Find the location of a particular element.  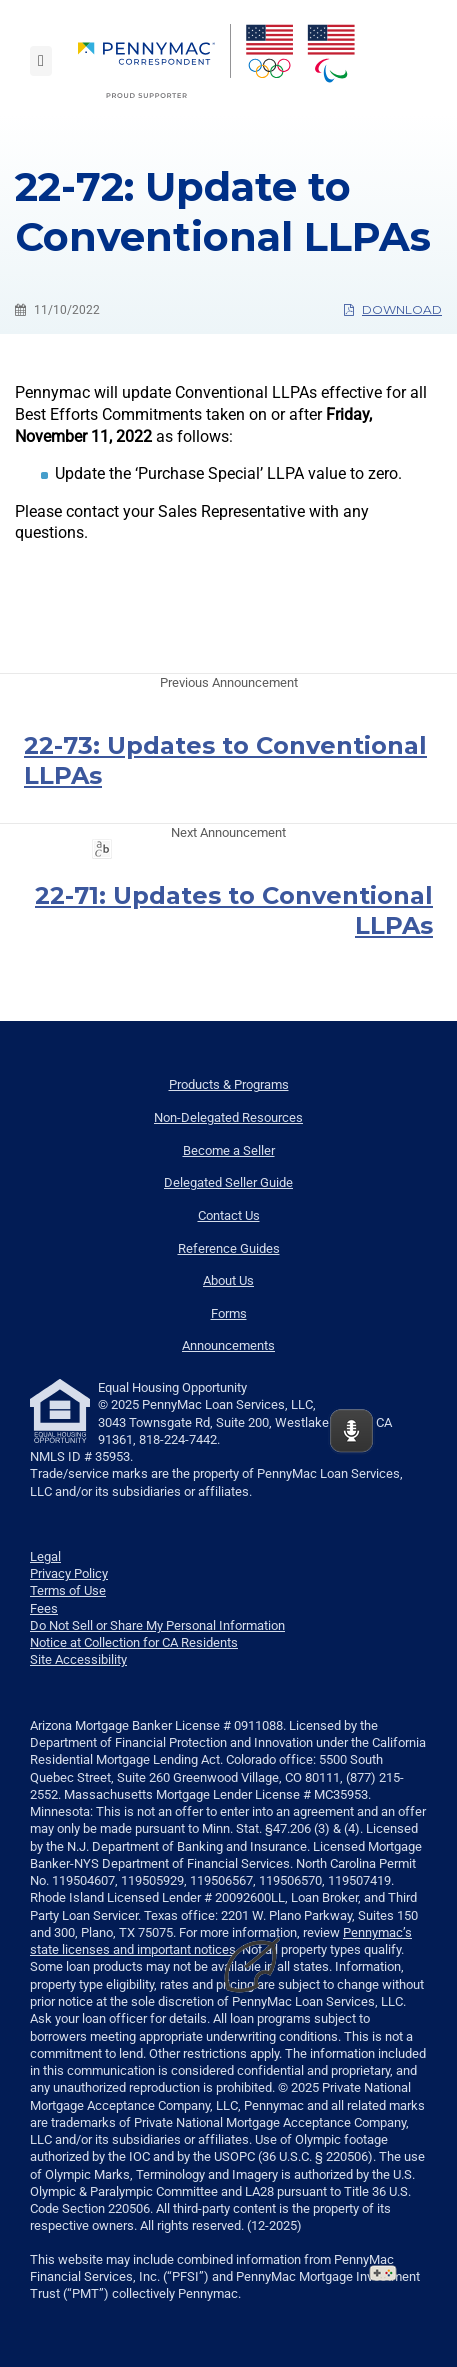

game controller input device is located at coordinates (383, 2273).